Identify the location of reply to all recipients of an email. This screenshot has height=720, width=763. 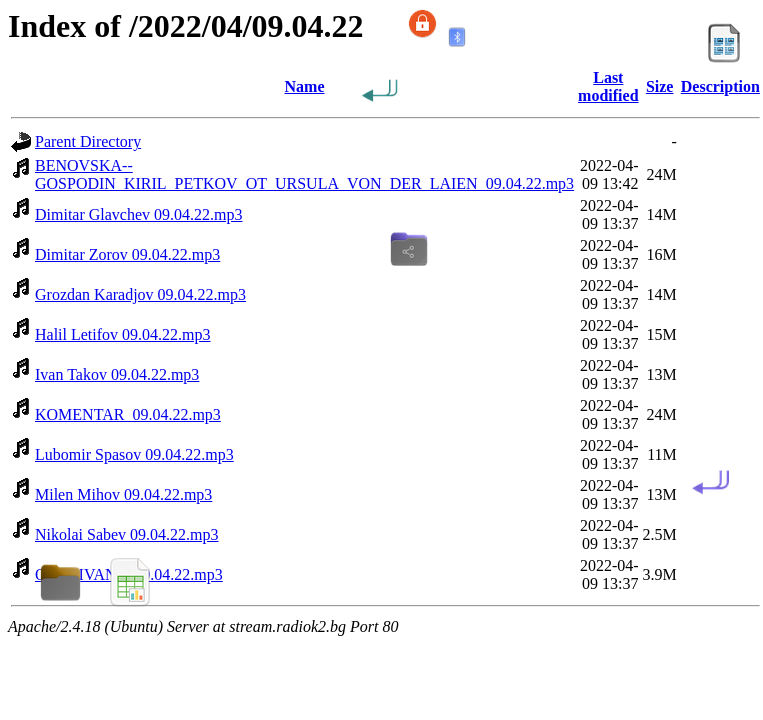
(379, 88).